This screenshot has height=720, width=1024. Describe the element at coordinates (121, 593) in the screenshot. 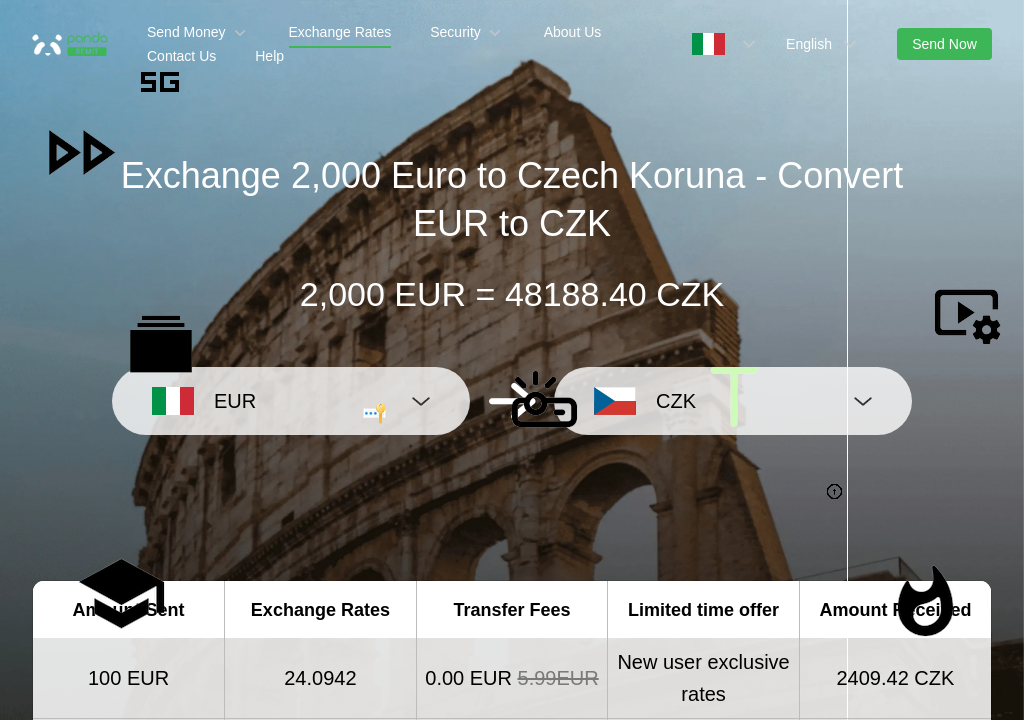

I see `access education or school-related content` at that location.